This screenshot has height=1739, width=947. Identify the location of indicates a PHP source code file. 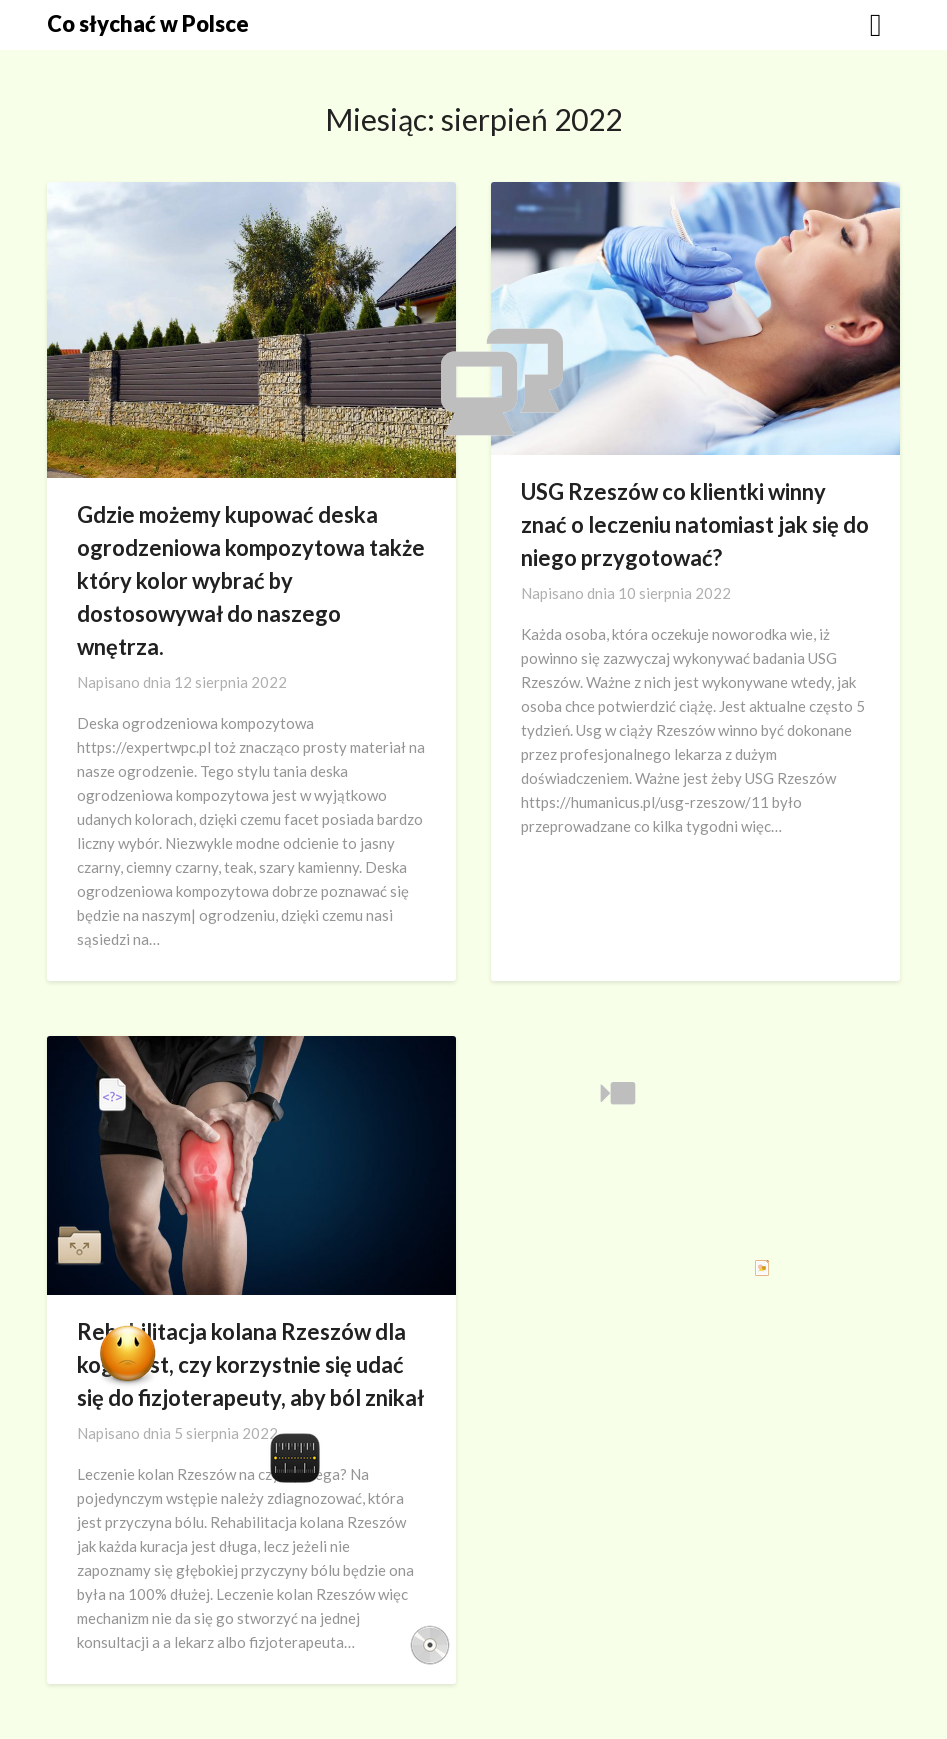
(112, 1094).